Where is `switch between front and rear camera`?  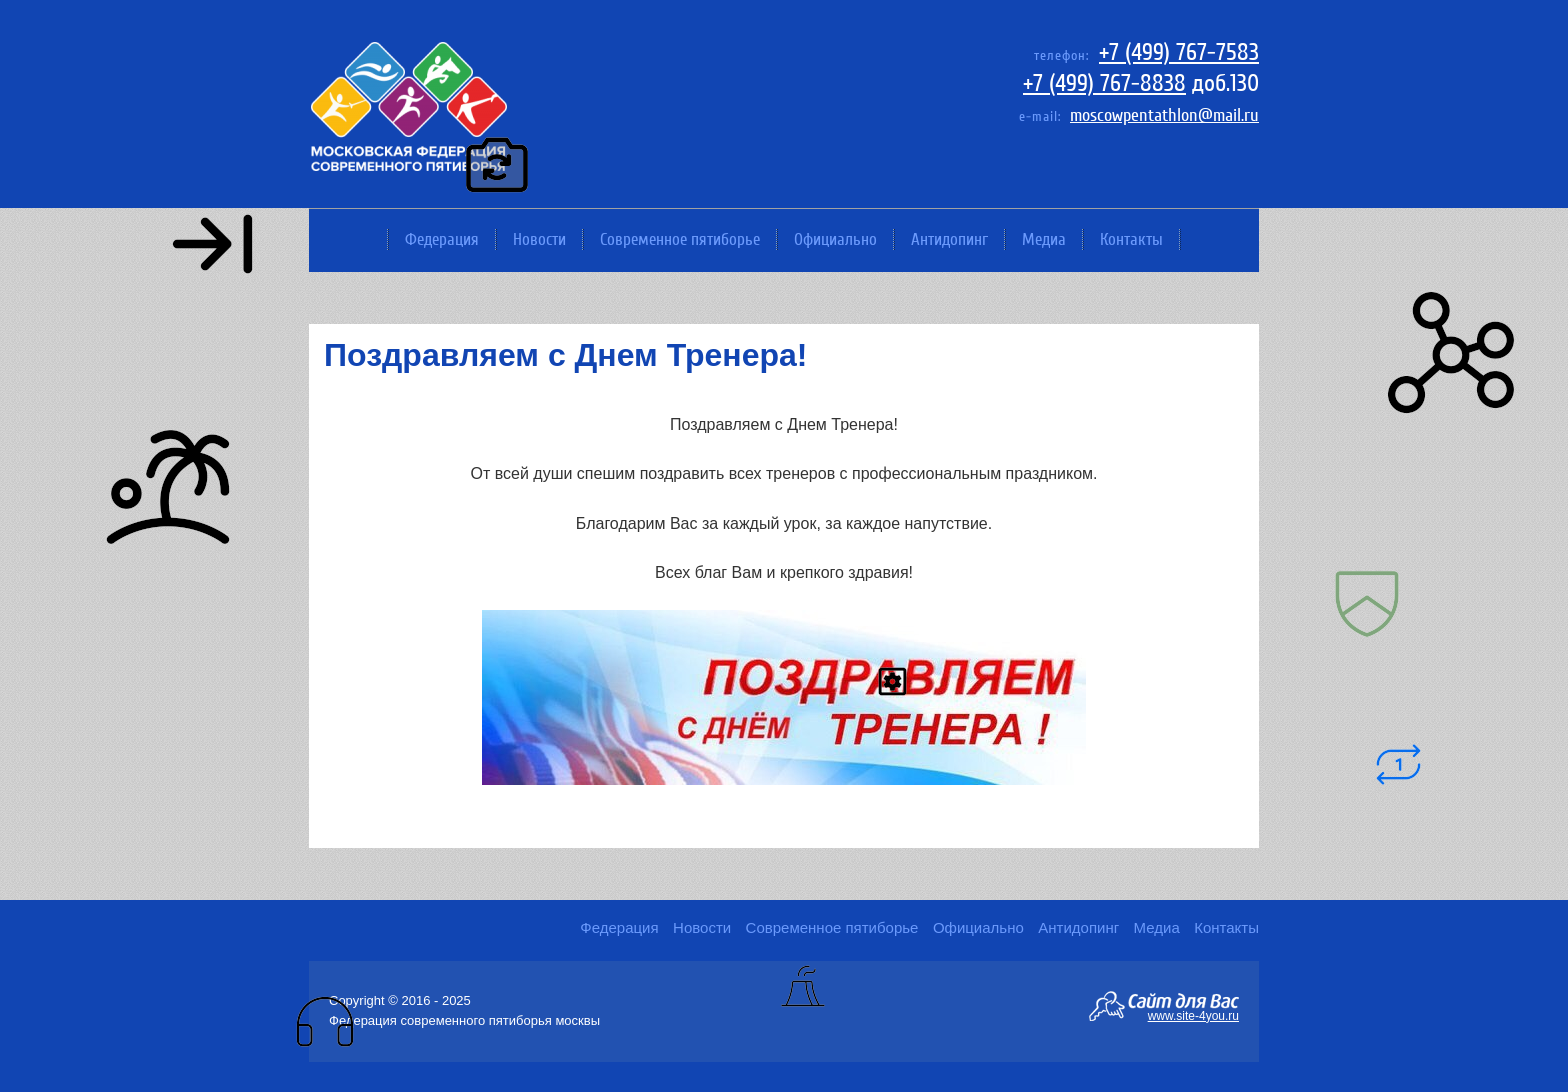 switch between front and rear camera is located at coordinates (497, 166).